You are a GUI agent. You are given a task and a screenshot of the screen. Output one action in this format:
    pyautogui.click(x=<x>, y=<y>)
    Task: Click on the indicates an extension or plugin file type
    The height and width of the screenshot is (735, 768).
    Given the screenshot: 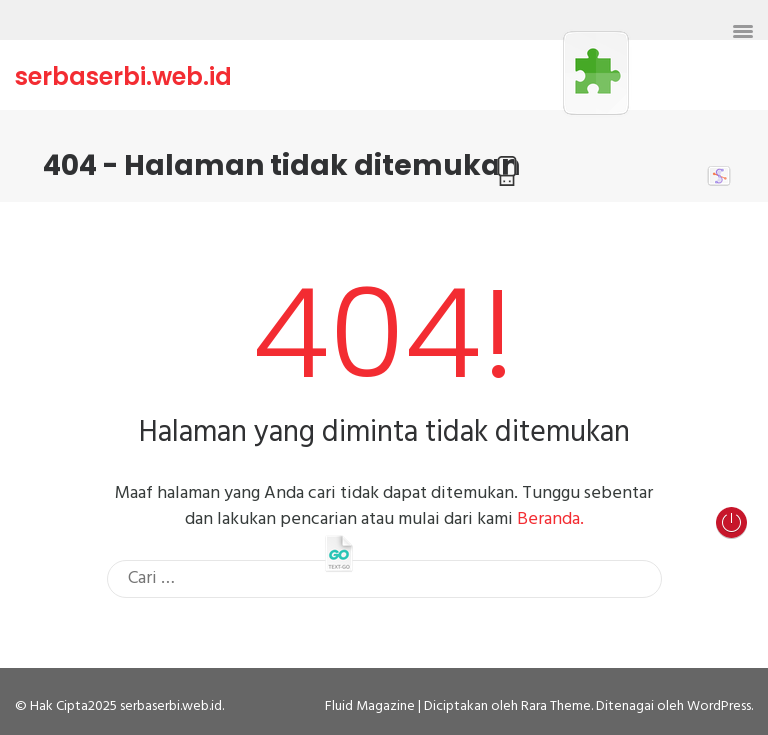 What is the action you would take?
    pyautogui.click(x=596, y=73)
    